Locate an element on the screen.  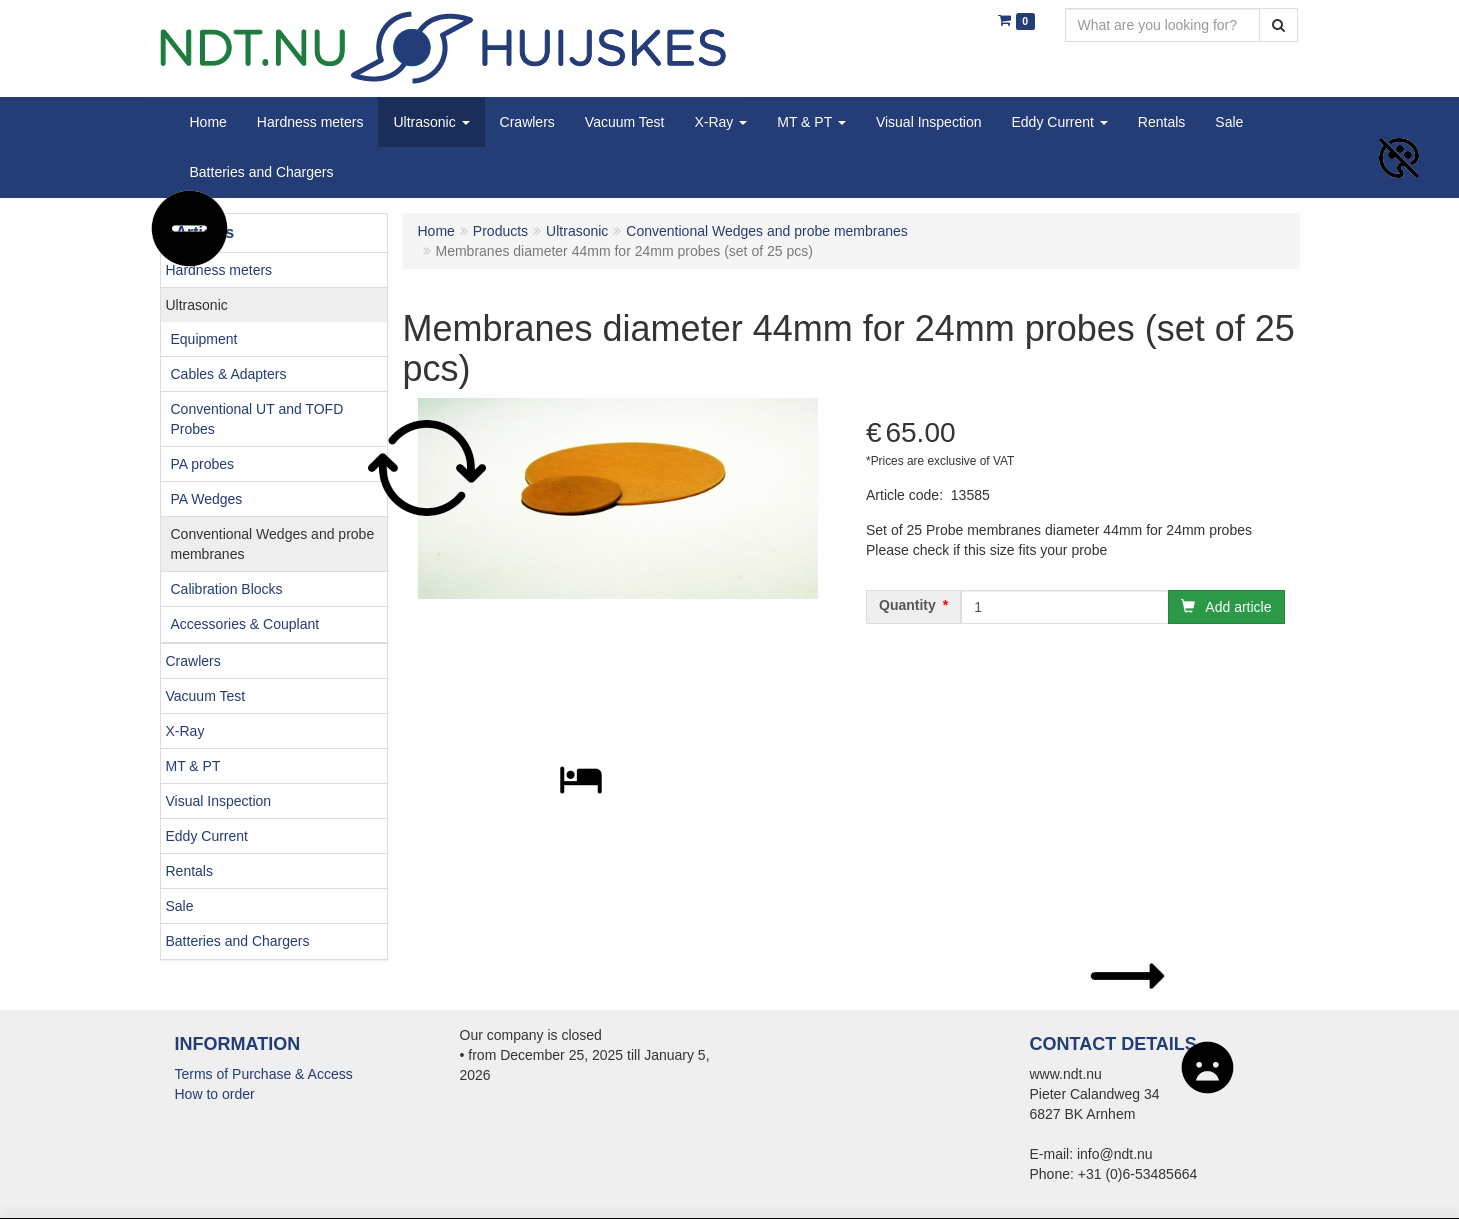
disable color customization is located at coordinates (1399, 158).